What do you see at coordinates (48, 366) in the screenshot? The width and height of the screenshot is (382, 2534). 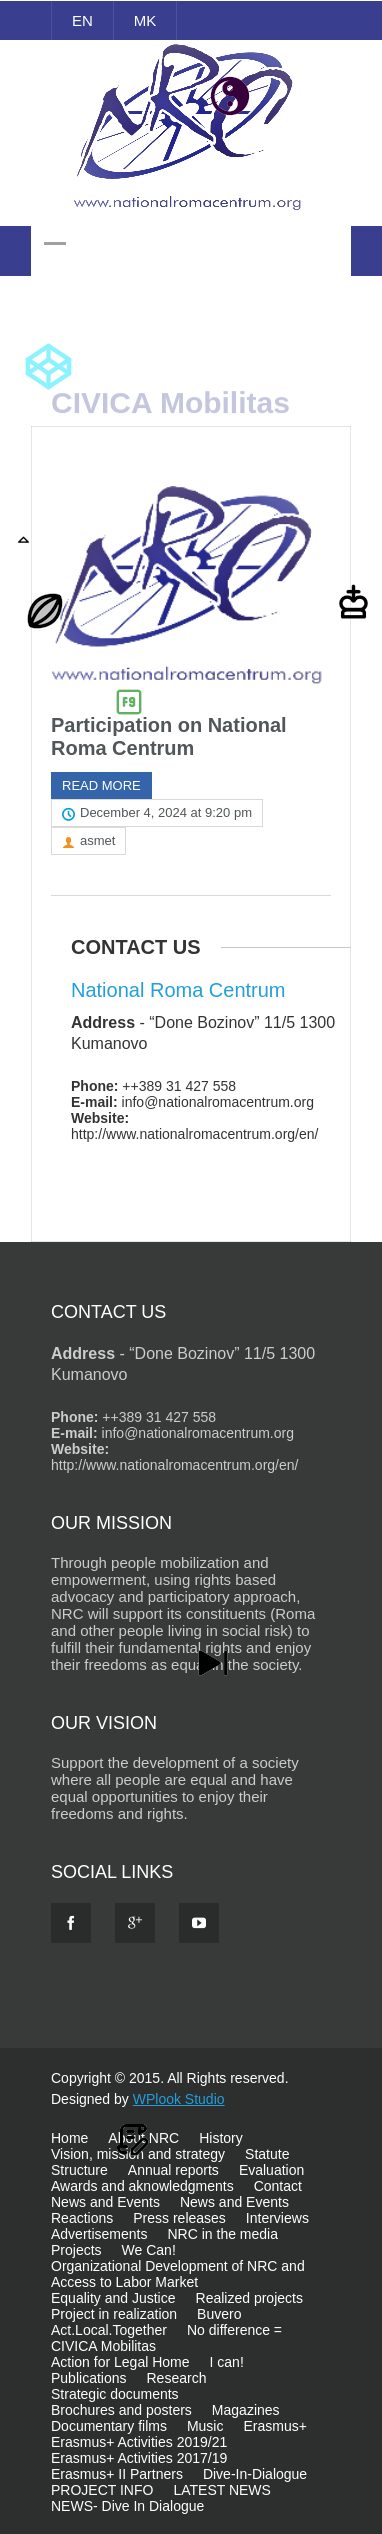 I see `open CodePen website` at bounding box center [48, 366].